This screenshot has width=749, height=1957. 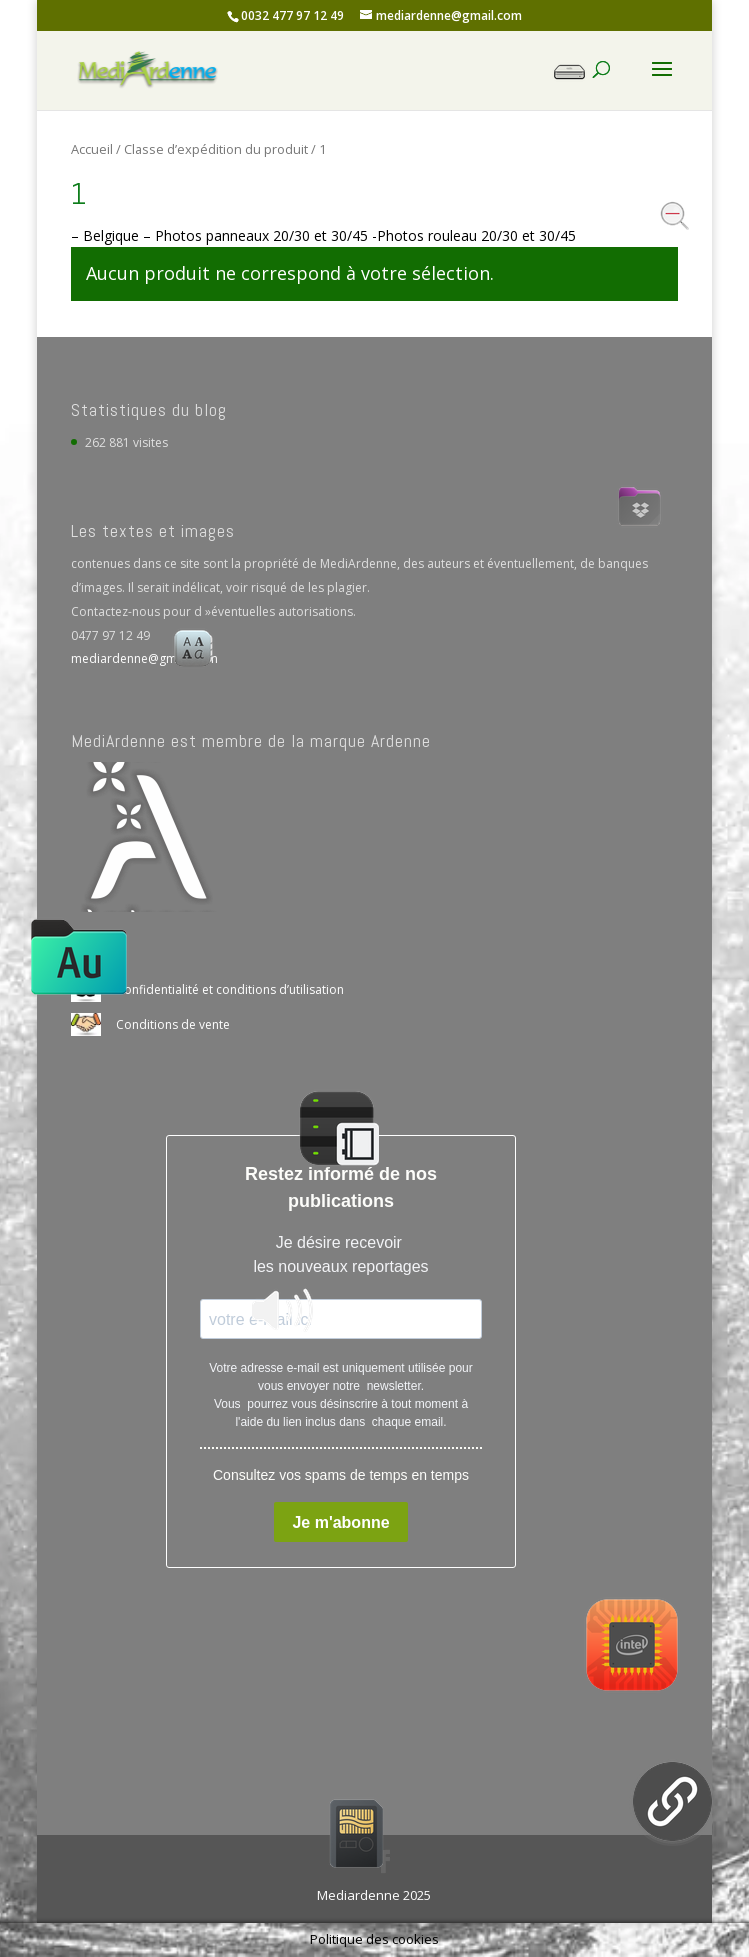 What do you see at coordinates (632, 1645) in the screenshot?
I see `launch intel system monitoring or diagnostics app` at bounding box center [632, 1645].